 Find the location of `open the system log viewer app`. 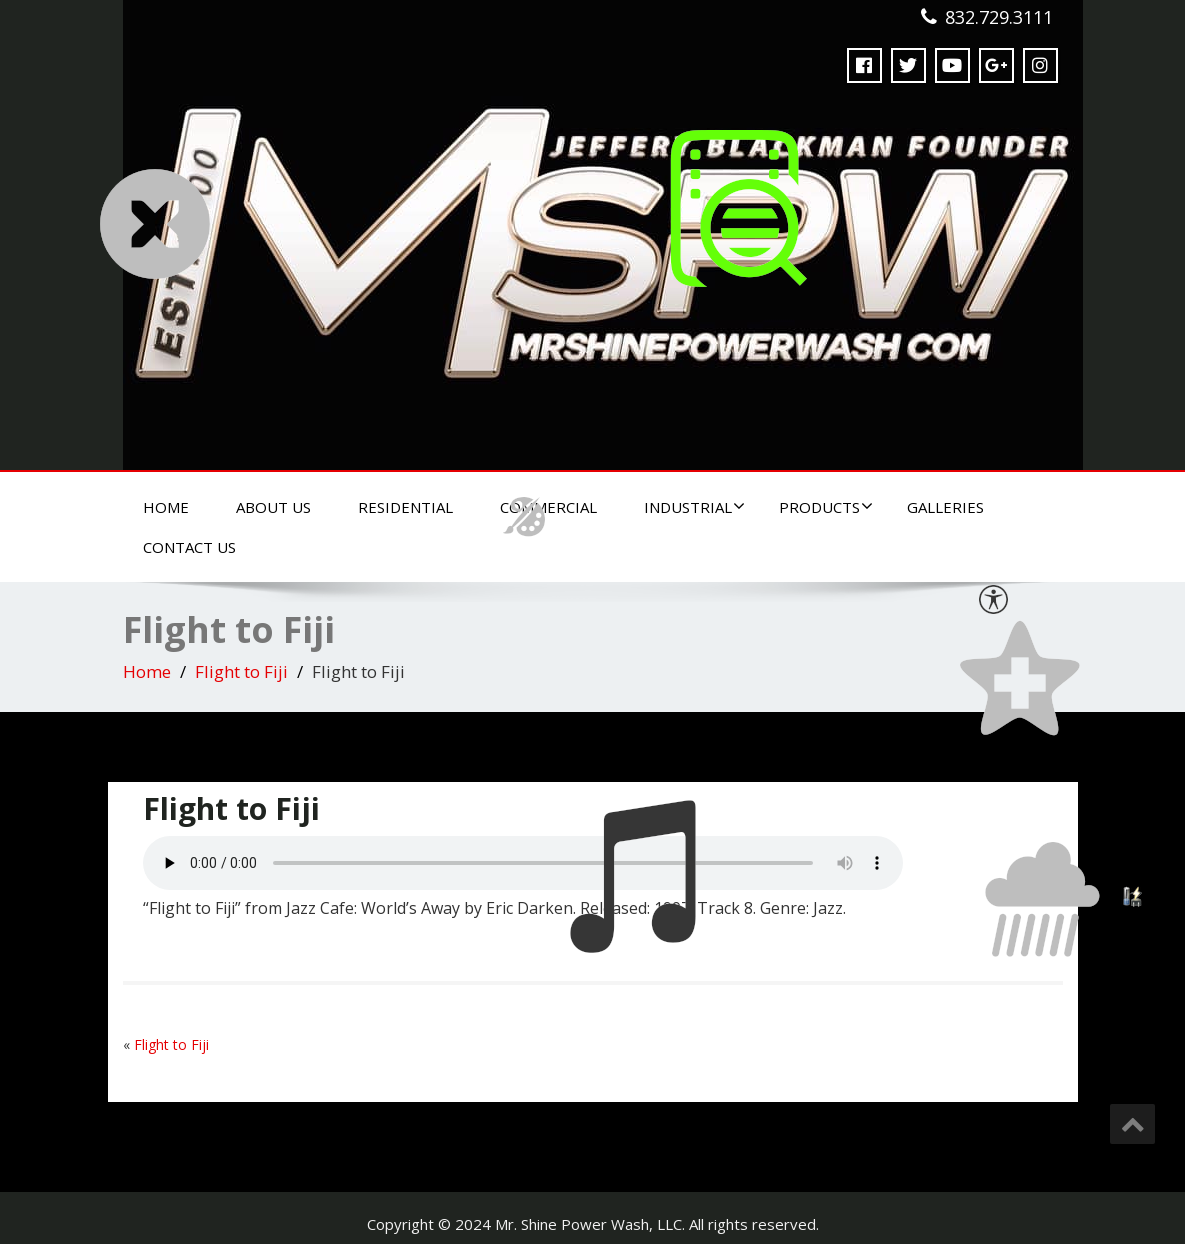

open the system log viewer app is located at coordinates (739, 208).